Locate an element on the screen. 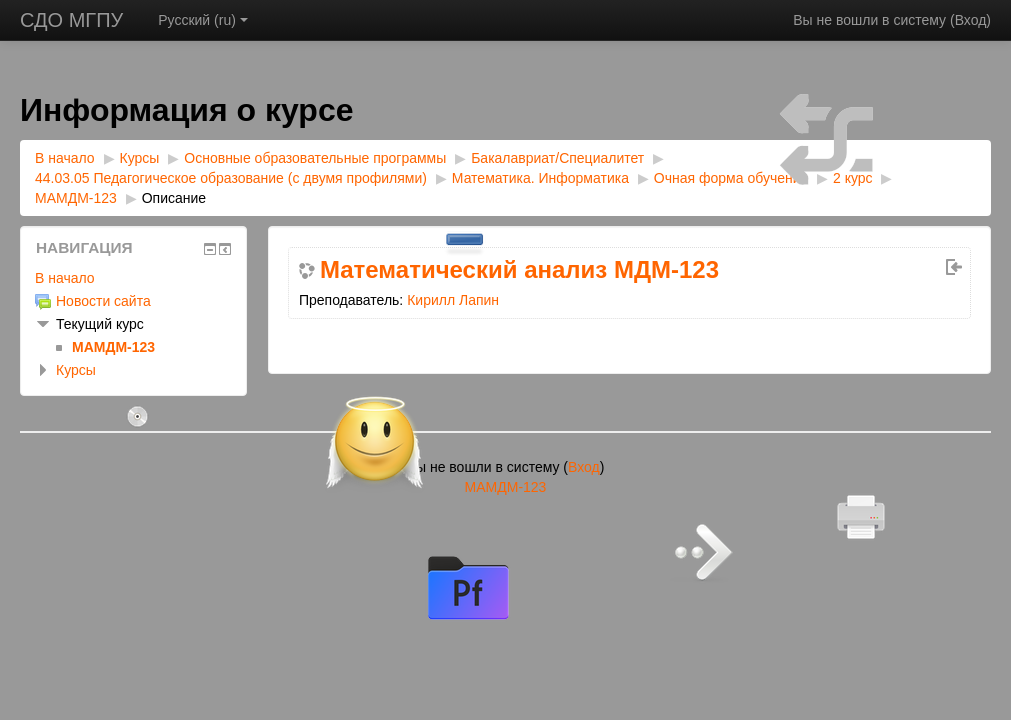 The width and height of the screenshot is (1011, 720). insert angel face emoji in chat is located at coordinates (375, 445).